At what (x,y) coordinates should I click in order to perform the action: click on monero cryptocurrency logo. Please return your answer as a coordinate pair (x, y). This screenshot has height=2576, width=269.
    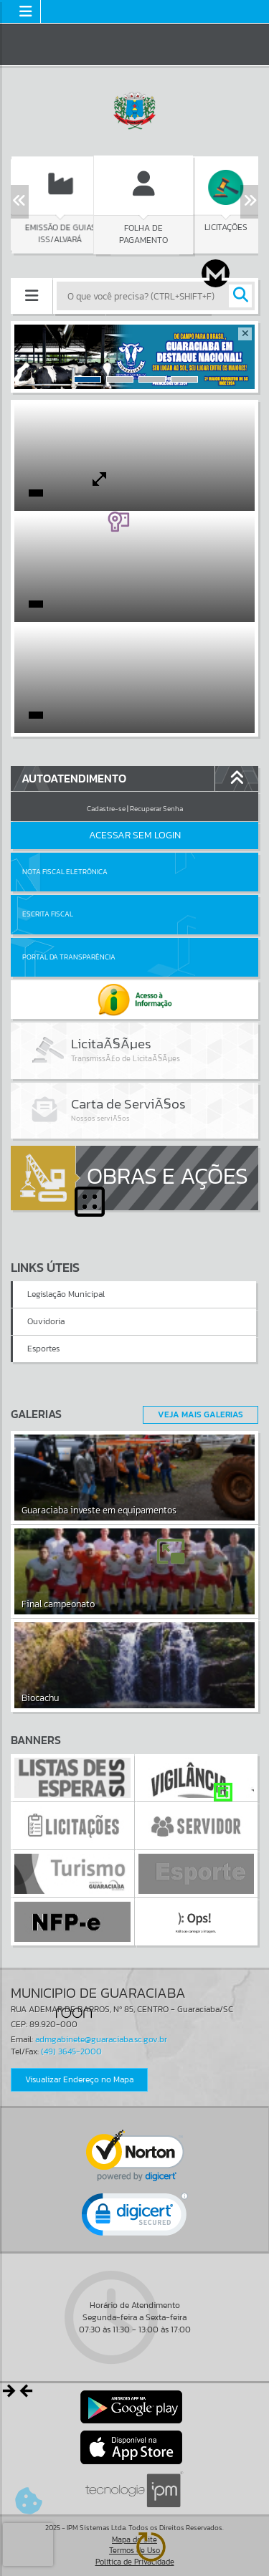
    Looking at the image, I should click on (215, 273).